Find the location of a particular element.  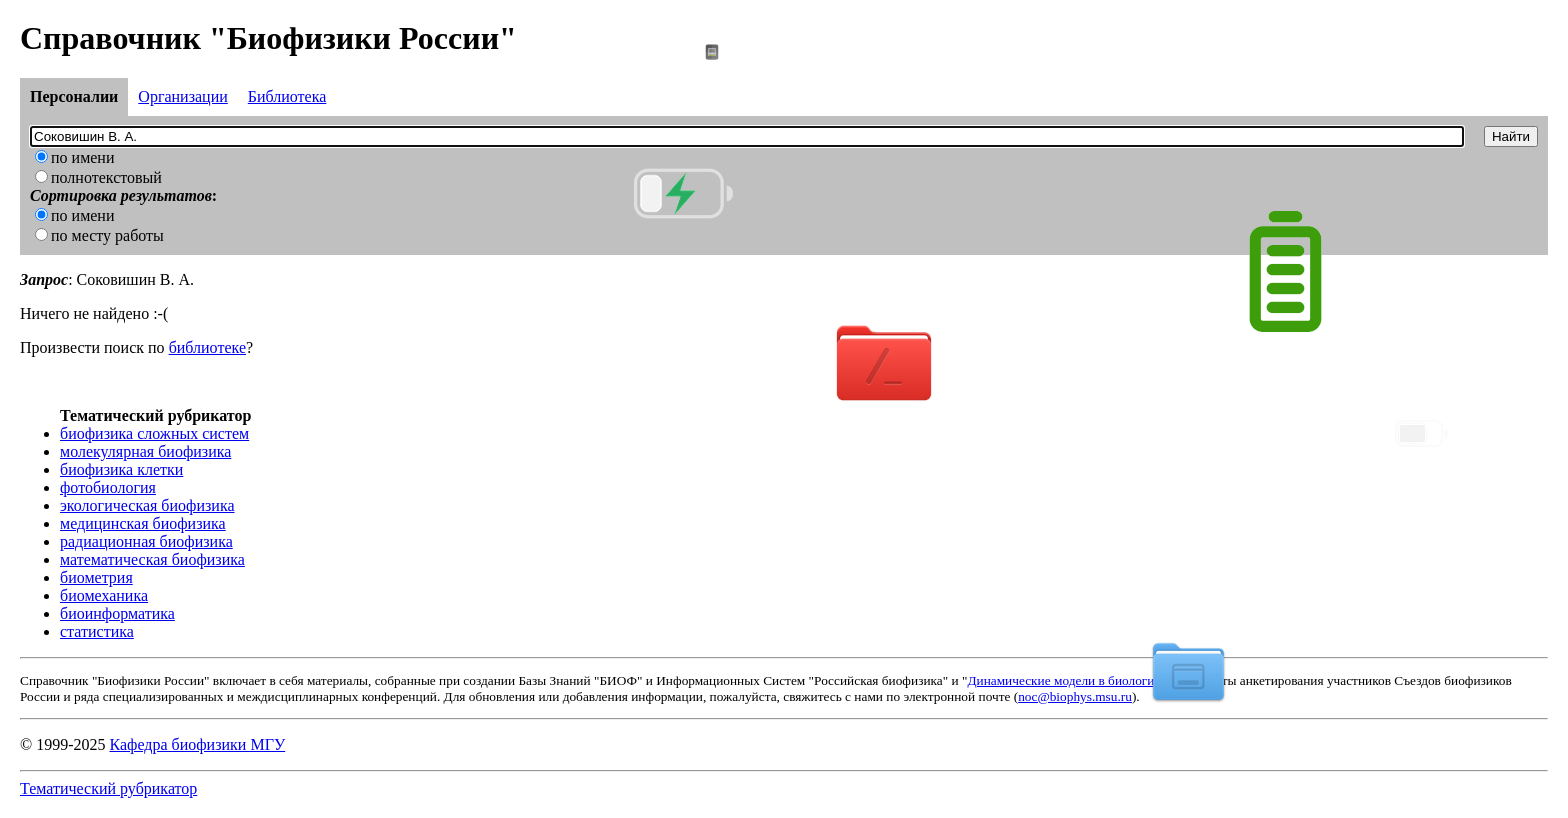

a sega genesis ROM file is located at coordinates (712, 52).